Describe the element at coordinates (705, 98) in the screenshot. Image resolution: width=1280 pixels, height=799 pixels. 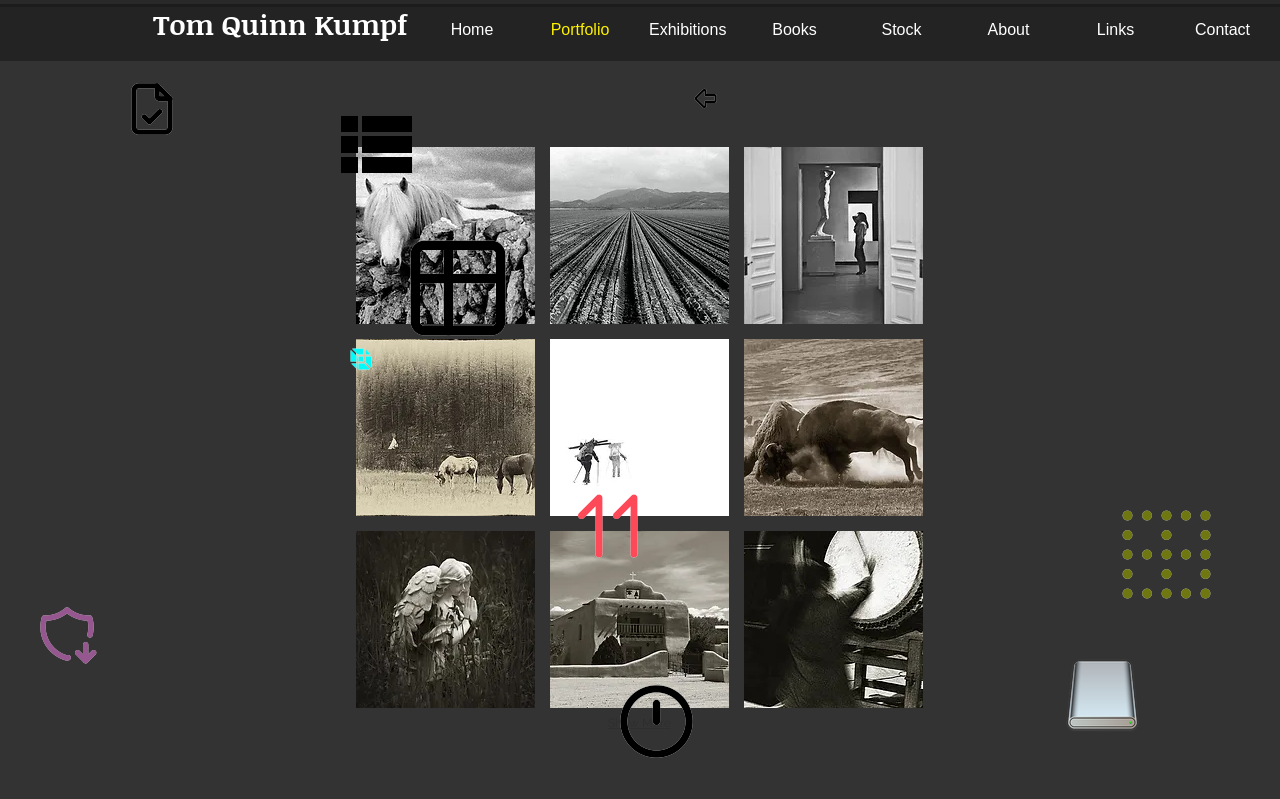
I see `go back to the previous screen` at that location.